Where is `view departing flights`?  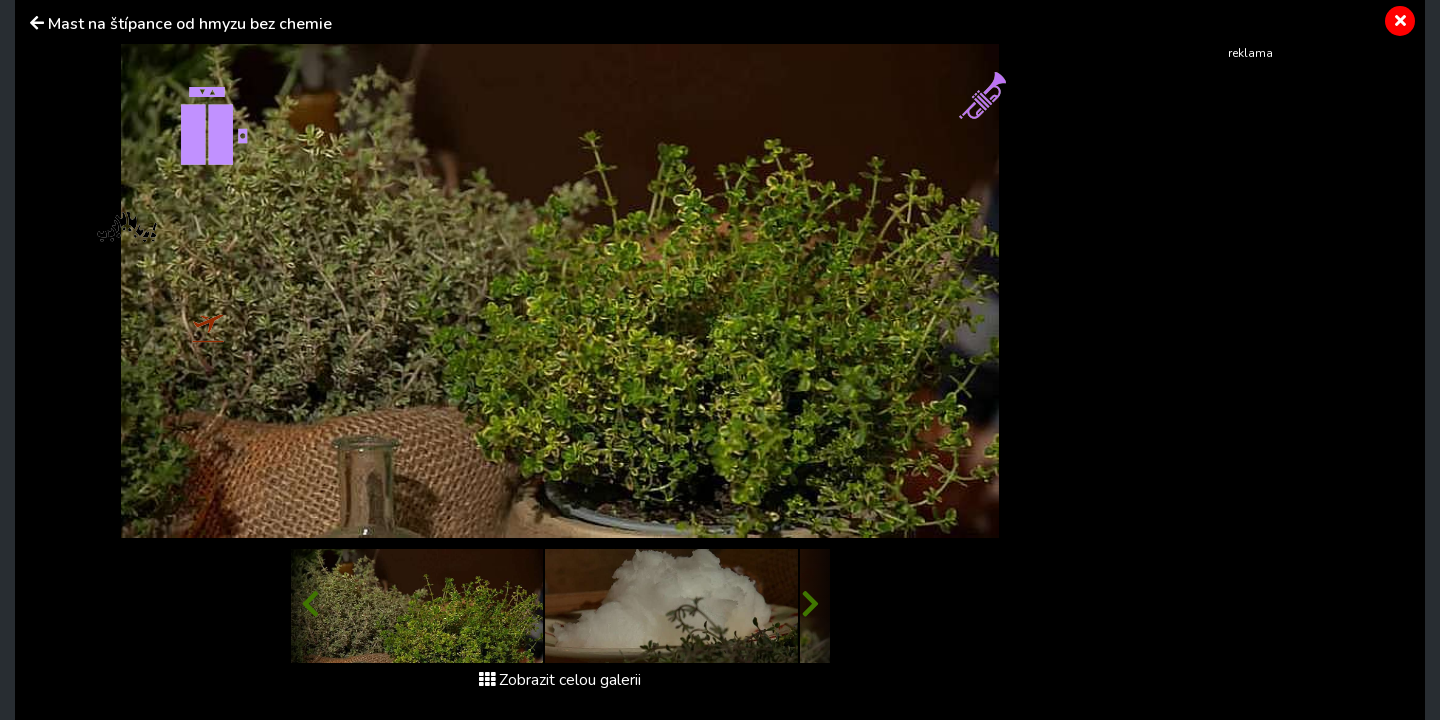 view departing flights is located at coordinates (208, 328).